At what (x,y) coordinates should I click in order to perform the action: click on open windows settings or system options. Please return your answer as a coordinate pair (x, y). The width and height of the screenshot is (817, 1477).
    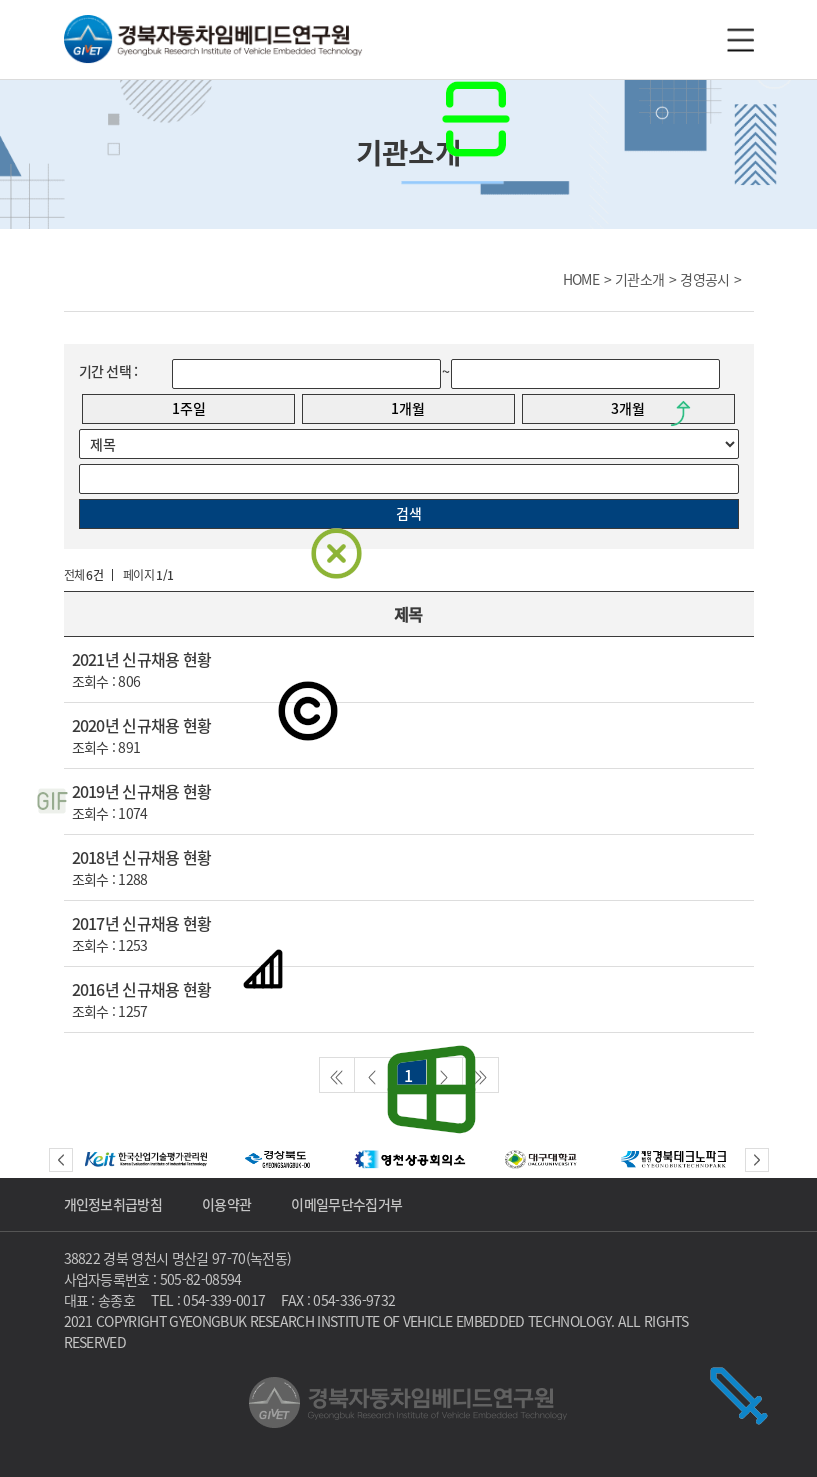
    Looking at the image, I should click on (431, 1089).